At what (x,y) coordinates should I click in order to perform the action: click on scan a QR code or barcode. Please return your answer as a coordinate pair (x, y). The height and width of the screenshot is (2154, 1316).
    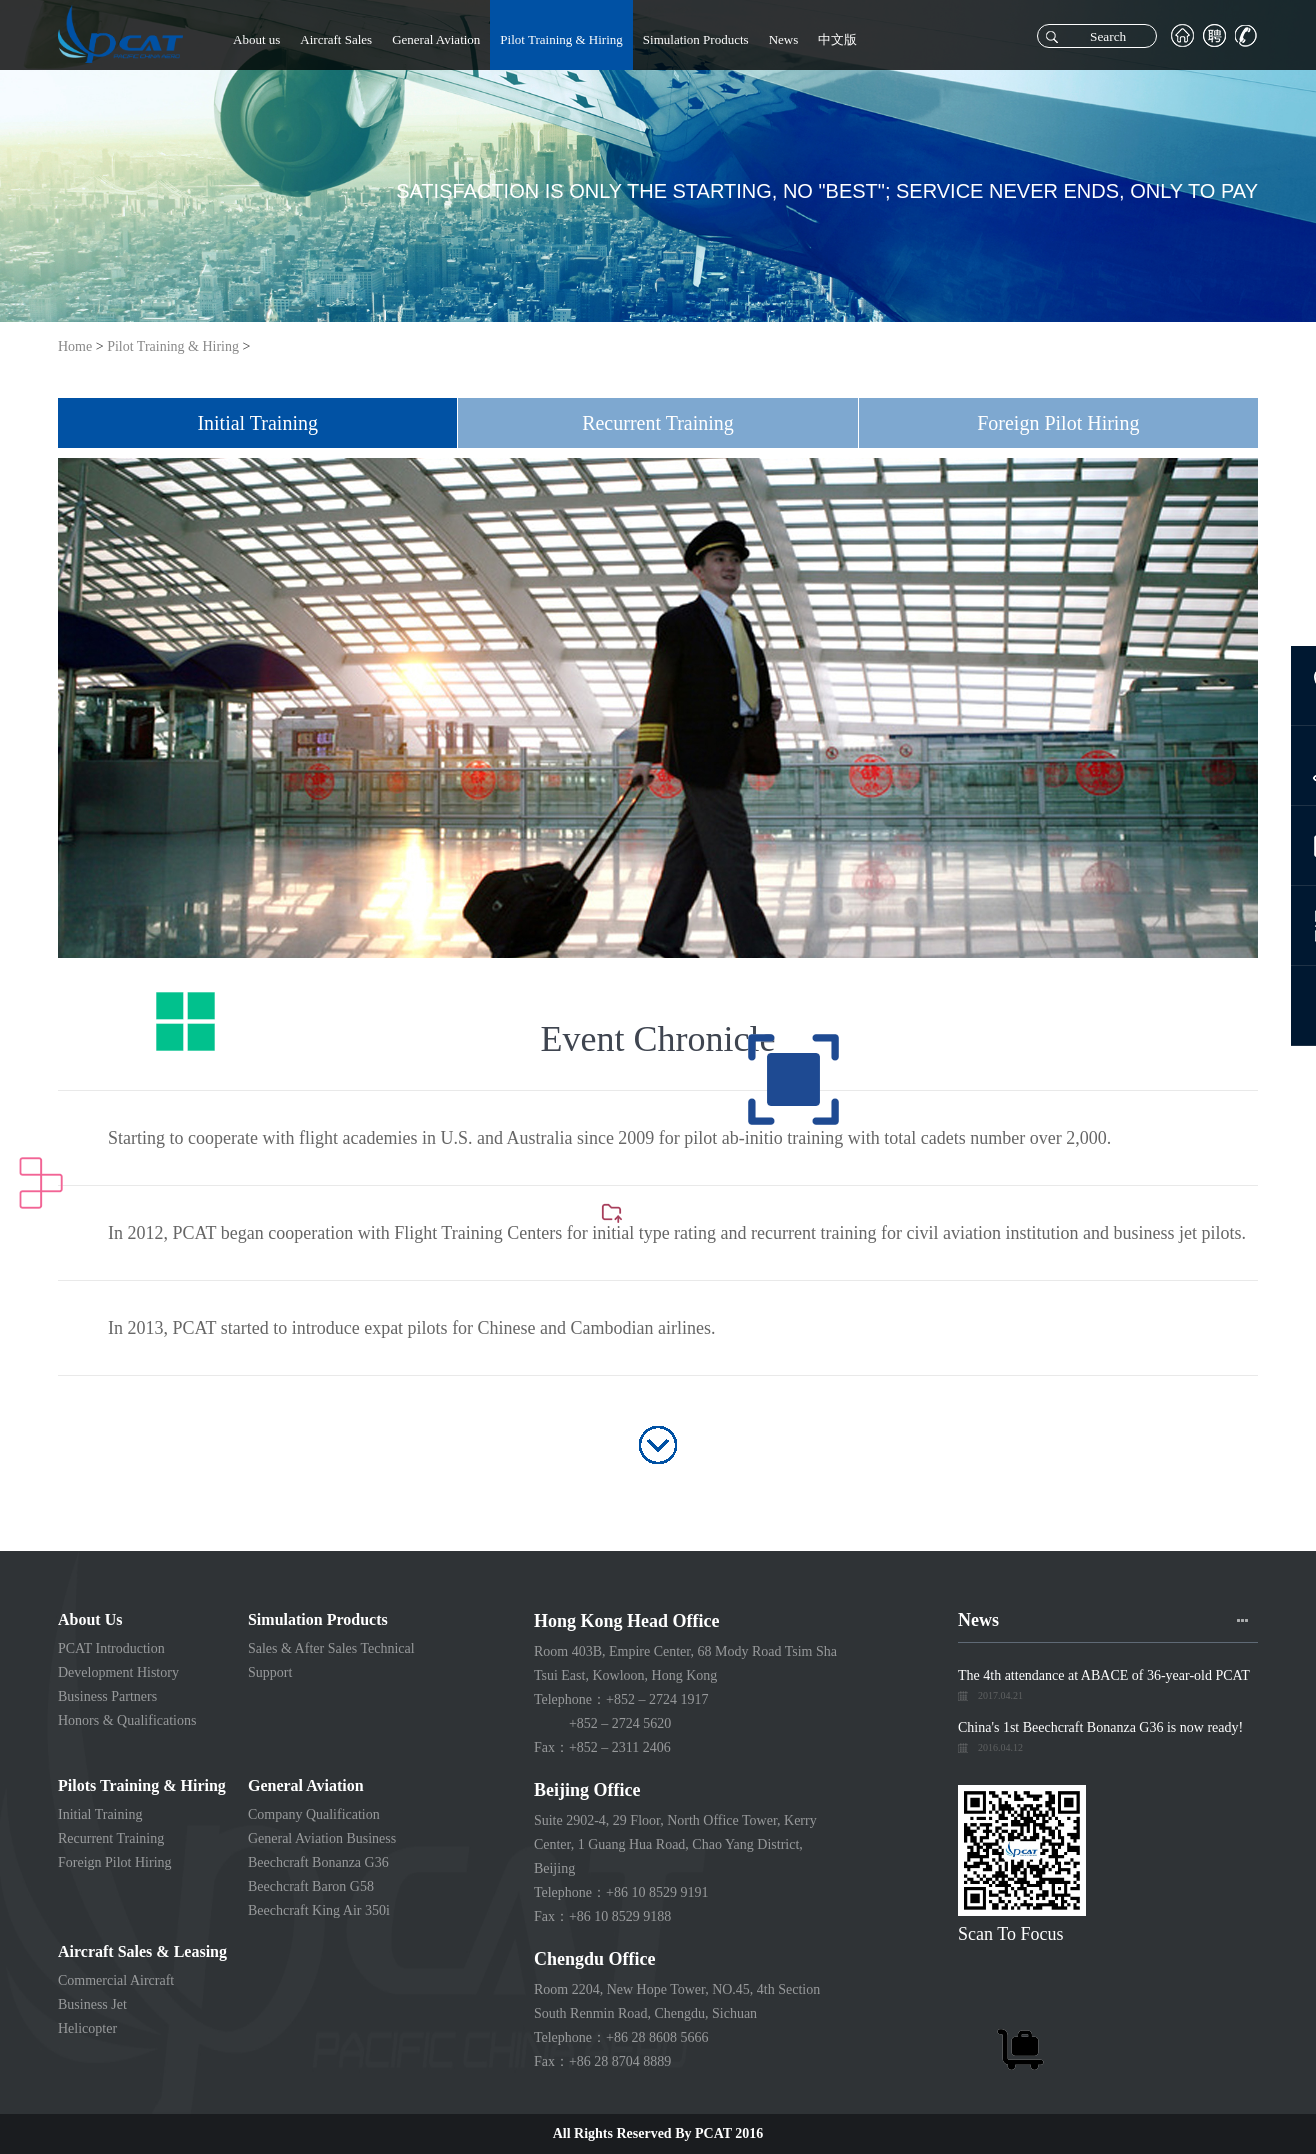
    Looking at the image, I should click on (793, 1079).